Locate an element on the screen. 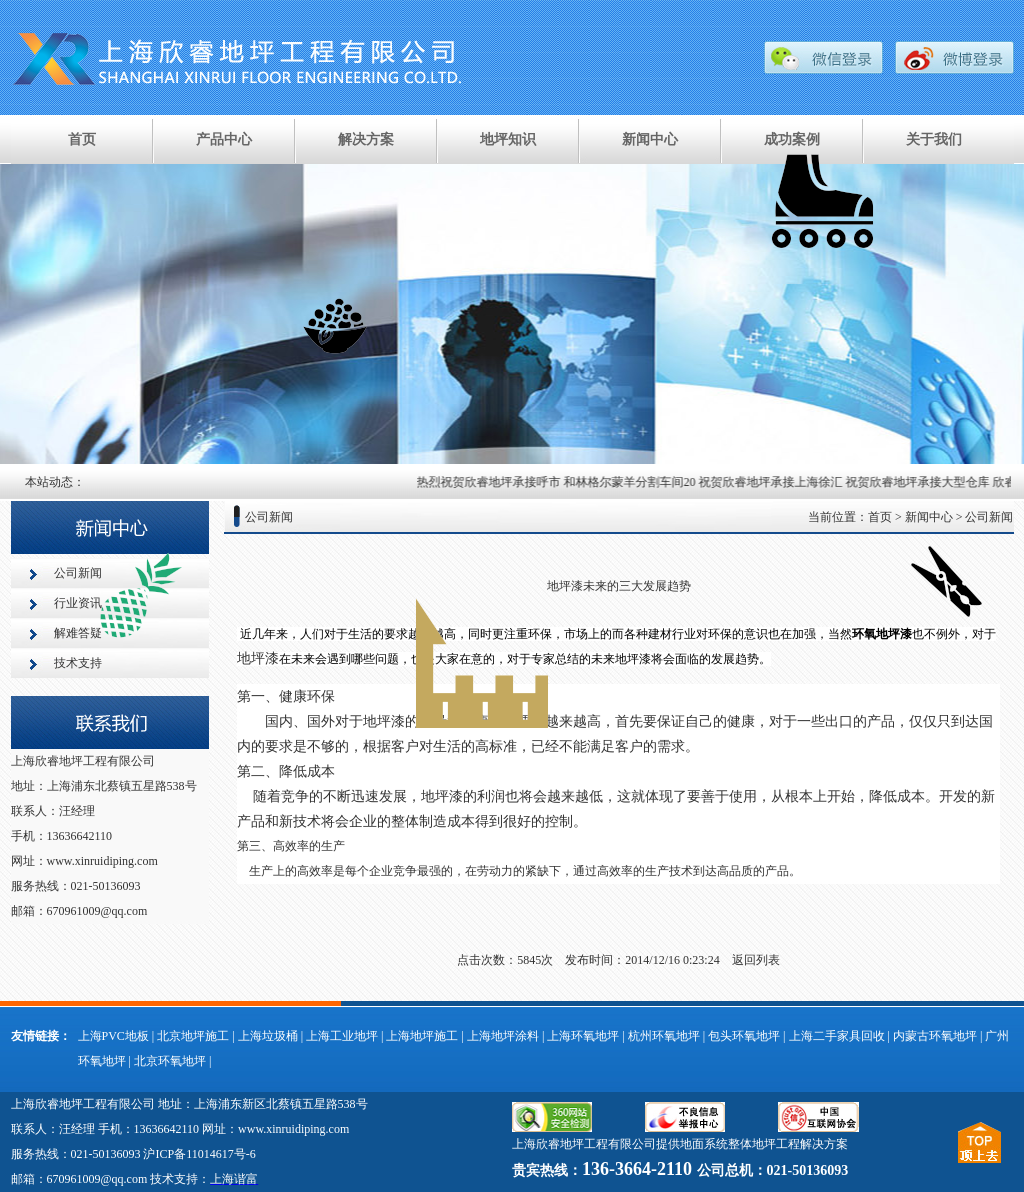 This screenshot has width=1024, height=1192. access roller skating or skating-related activities is located at coordinates (822, 193).